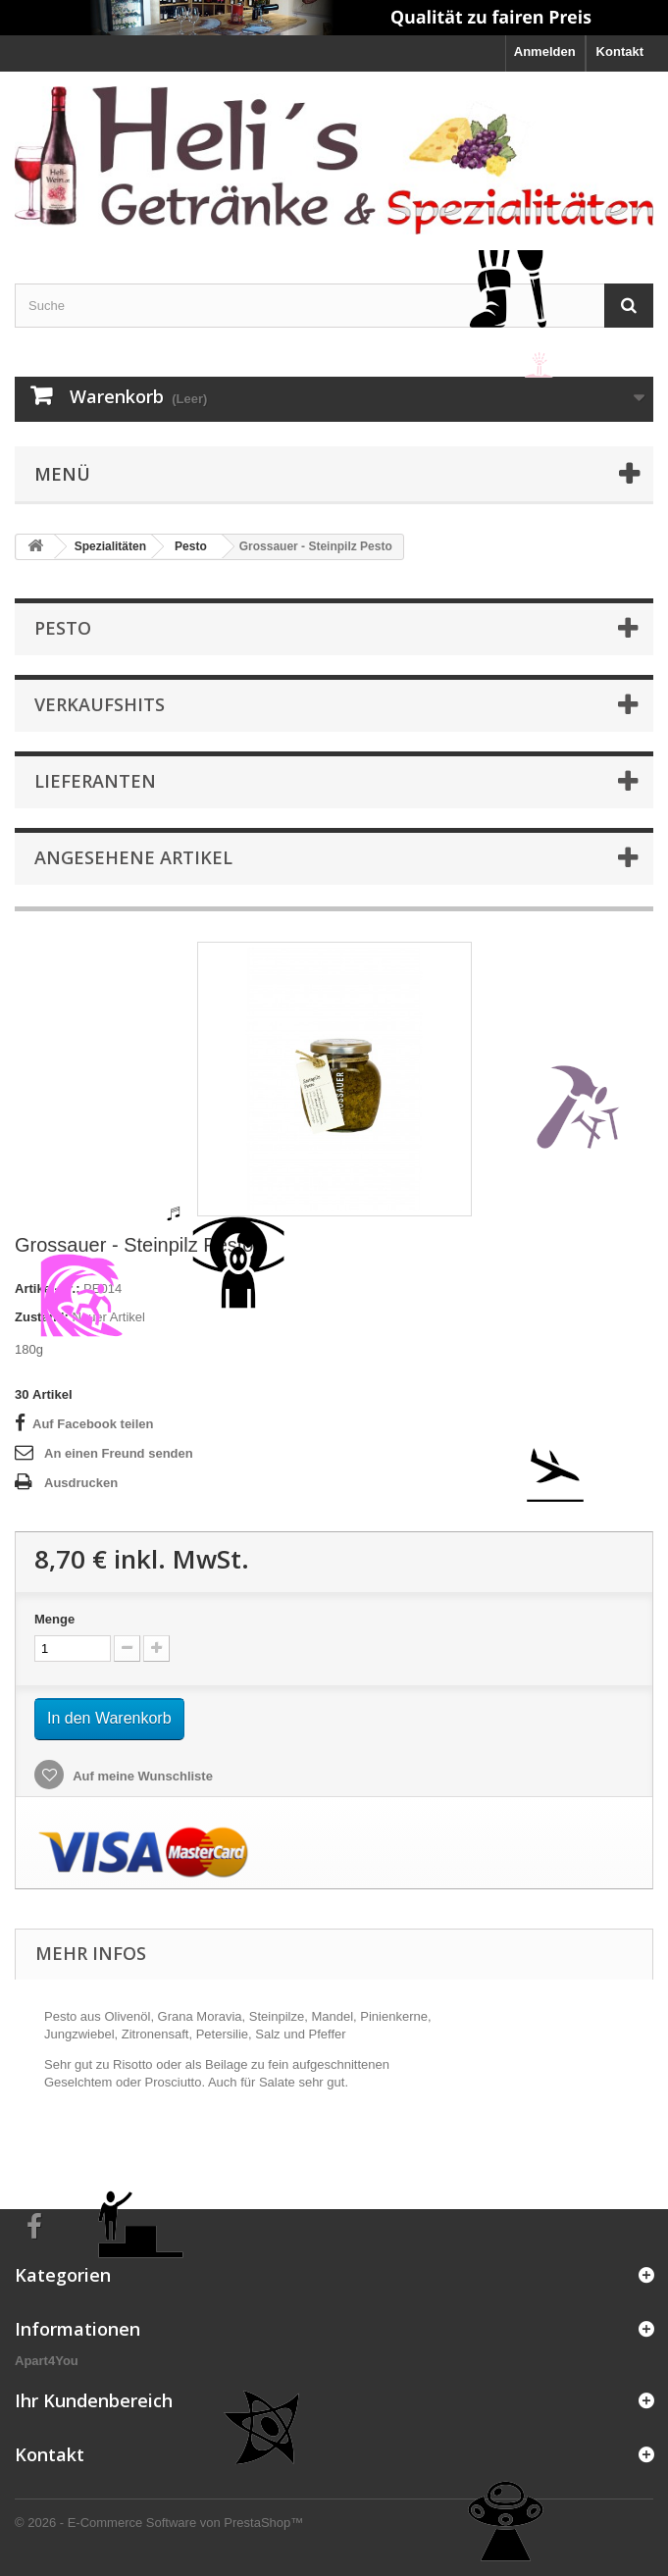 Image resolution: width=668 pixels, height=2576 pixels. I want to click on indicates incoming flight arrival, so click(555, 1476).